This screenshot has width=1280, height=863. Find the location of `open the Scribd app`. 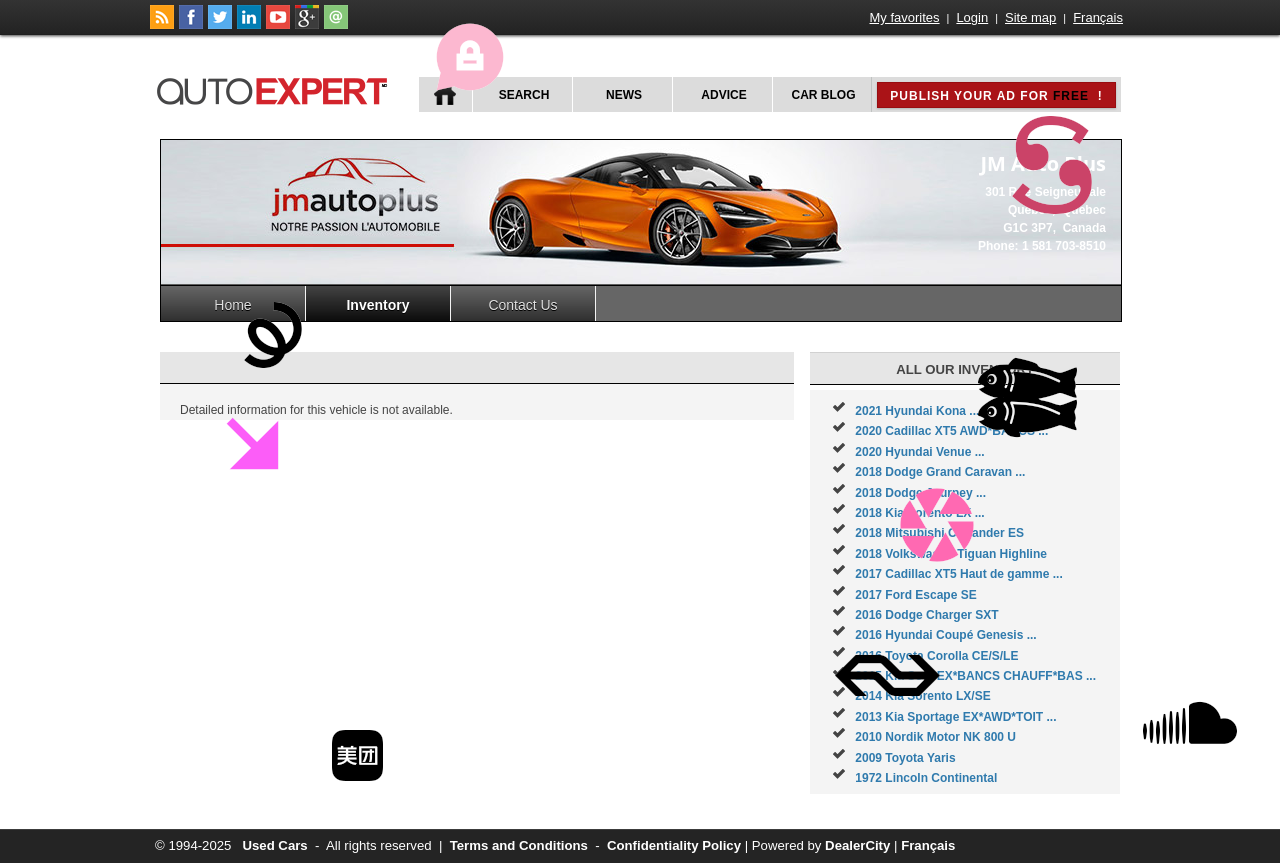

open the Scribd app is located at coordinates (1052, 165).